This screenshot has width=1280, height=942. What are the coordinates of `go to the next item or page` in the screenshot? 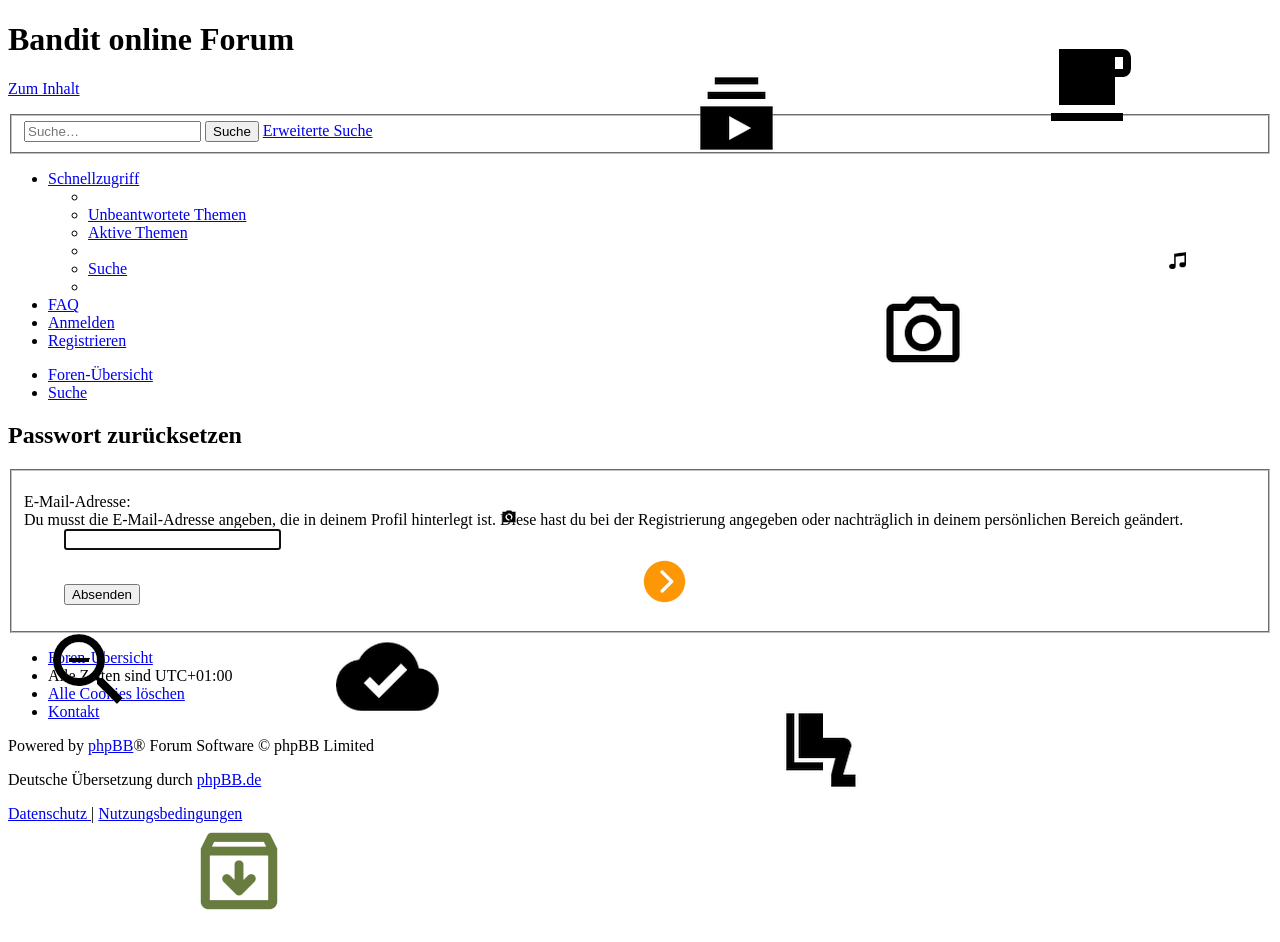 It's located at (664, 581).